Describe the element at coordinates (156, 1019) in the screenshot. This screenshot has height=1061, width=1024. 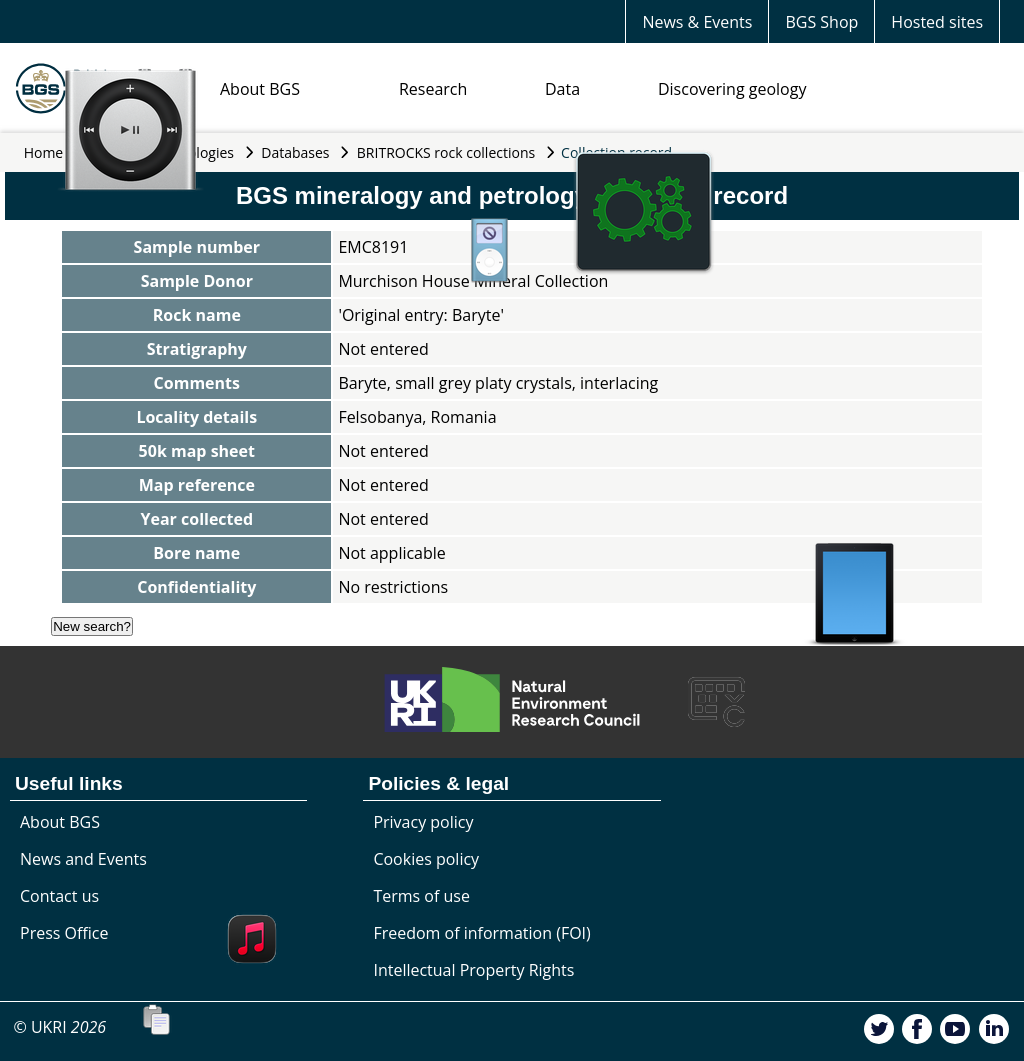
I see `paste content from clipboard` at that location.